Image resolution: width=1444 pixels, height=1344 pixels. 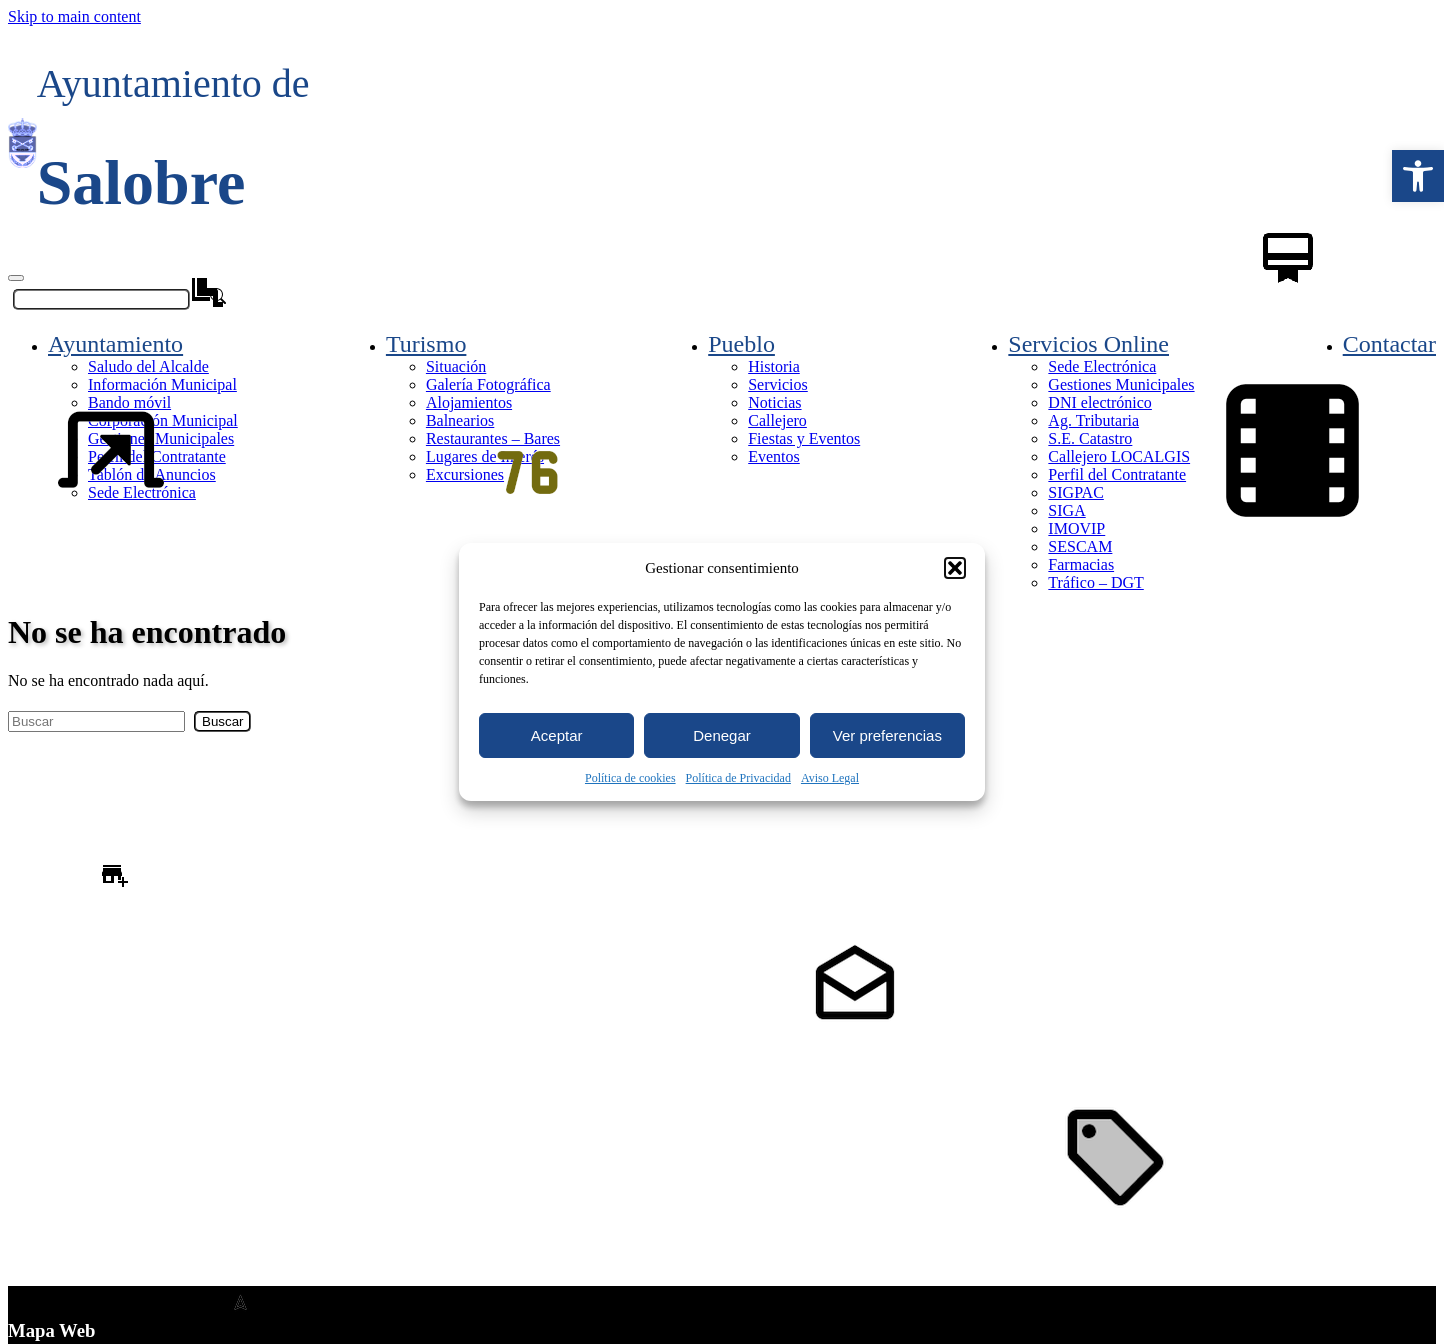 What do you see at coordinates (115, 874) in the screenshot?
I see `add a new business location` at bounding box center [115, 874].